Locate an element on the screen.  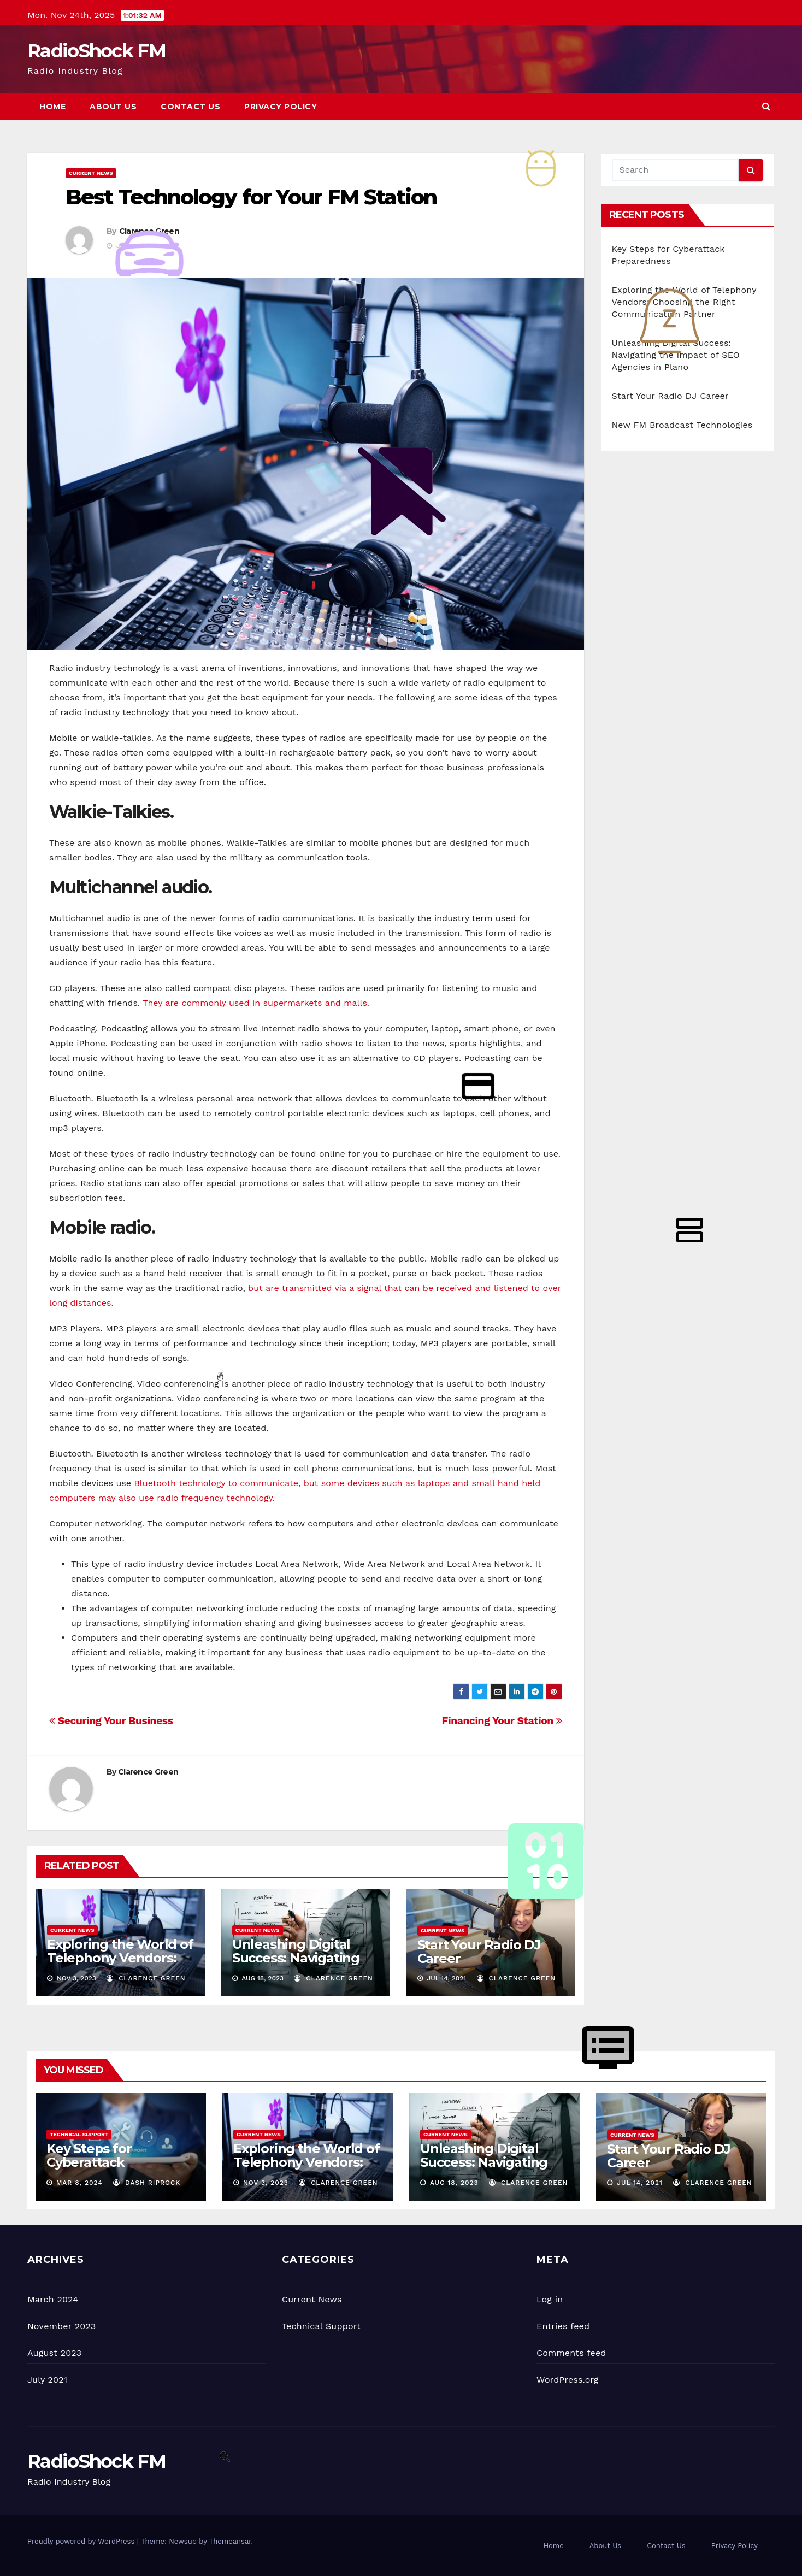
view agenda or schedule items is located at coordinates (690, 1230).